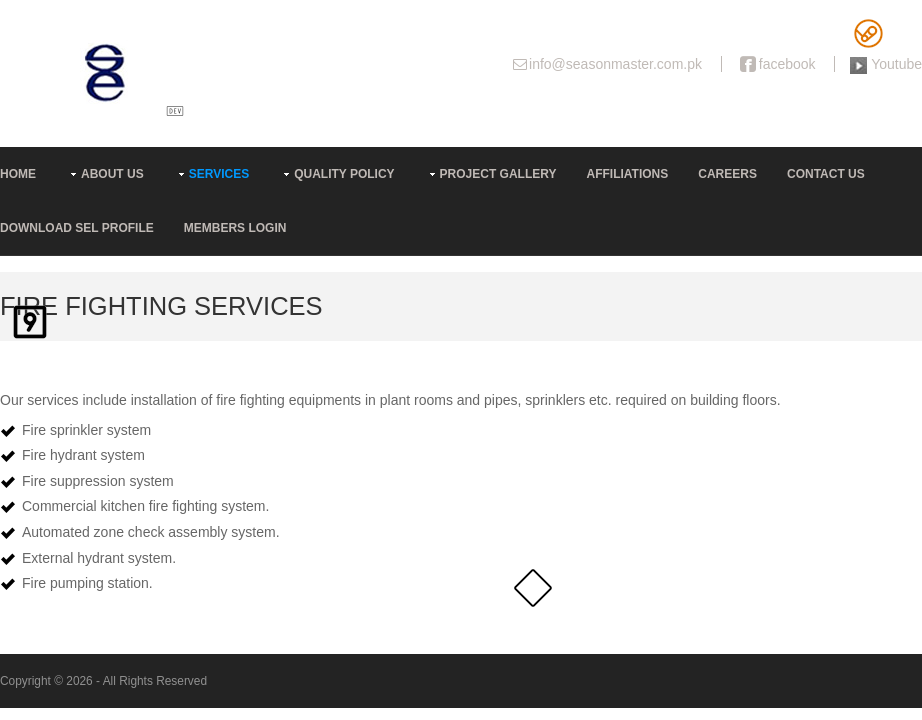  Describe the element at coordinates (175, 111) in the screenshot. I see `visit dev.to community profile` at that location.